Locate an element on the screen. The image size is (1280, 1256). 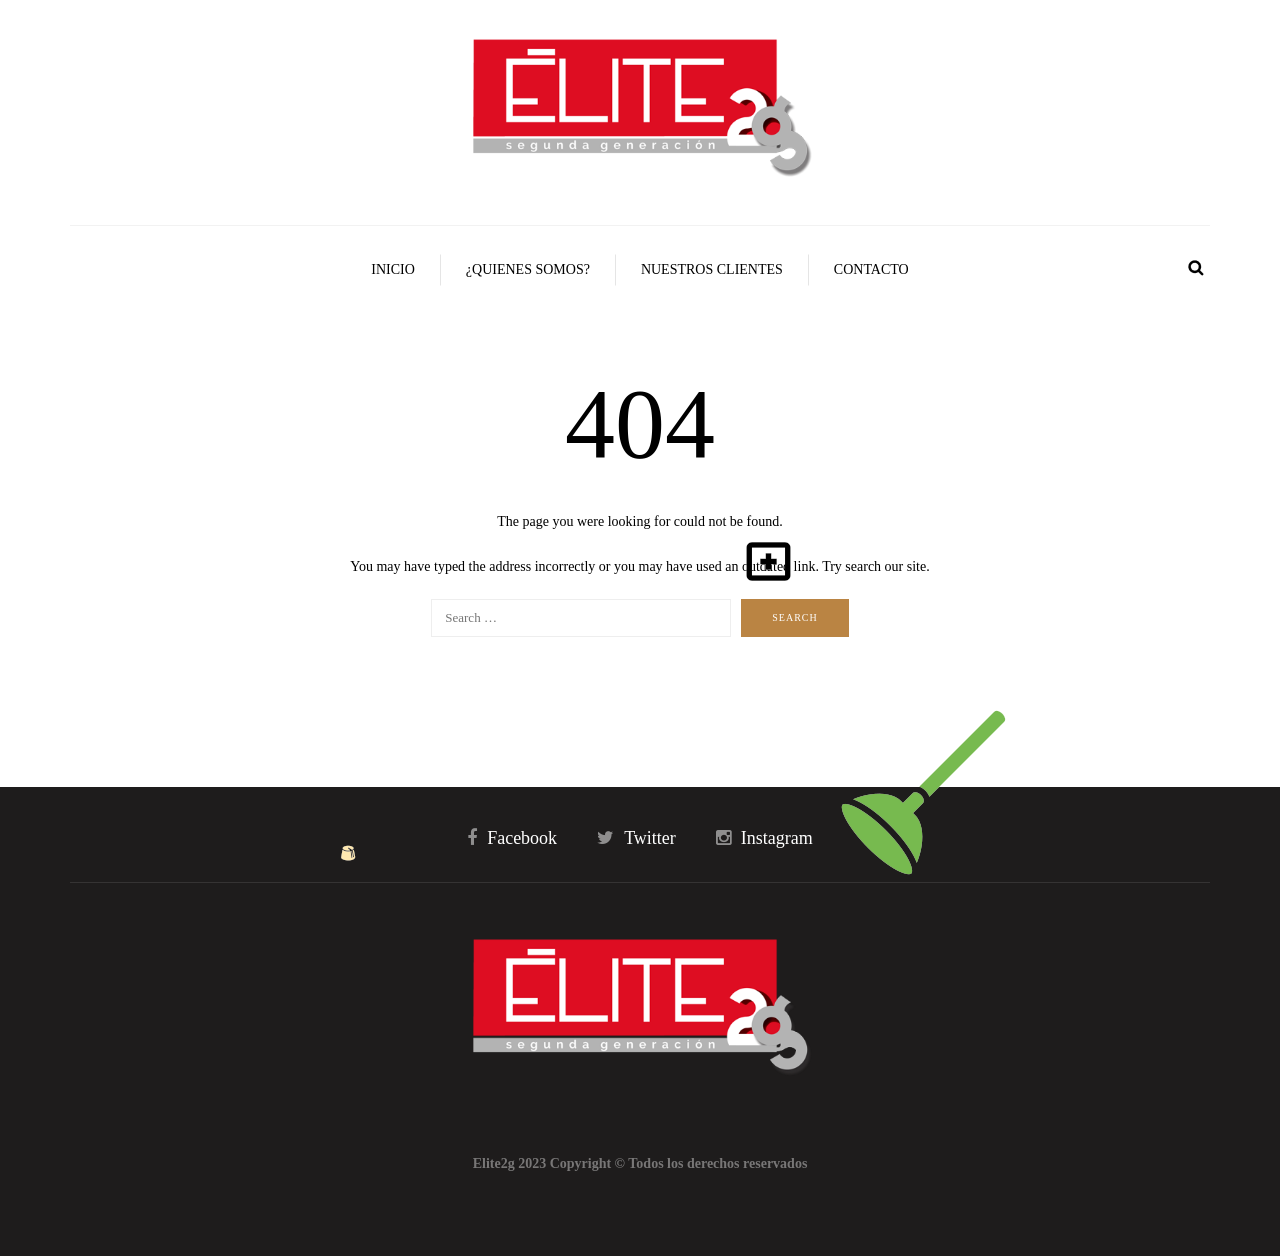
report a plumbing issue or maintenance request is located at coordinates (923, 792).